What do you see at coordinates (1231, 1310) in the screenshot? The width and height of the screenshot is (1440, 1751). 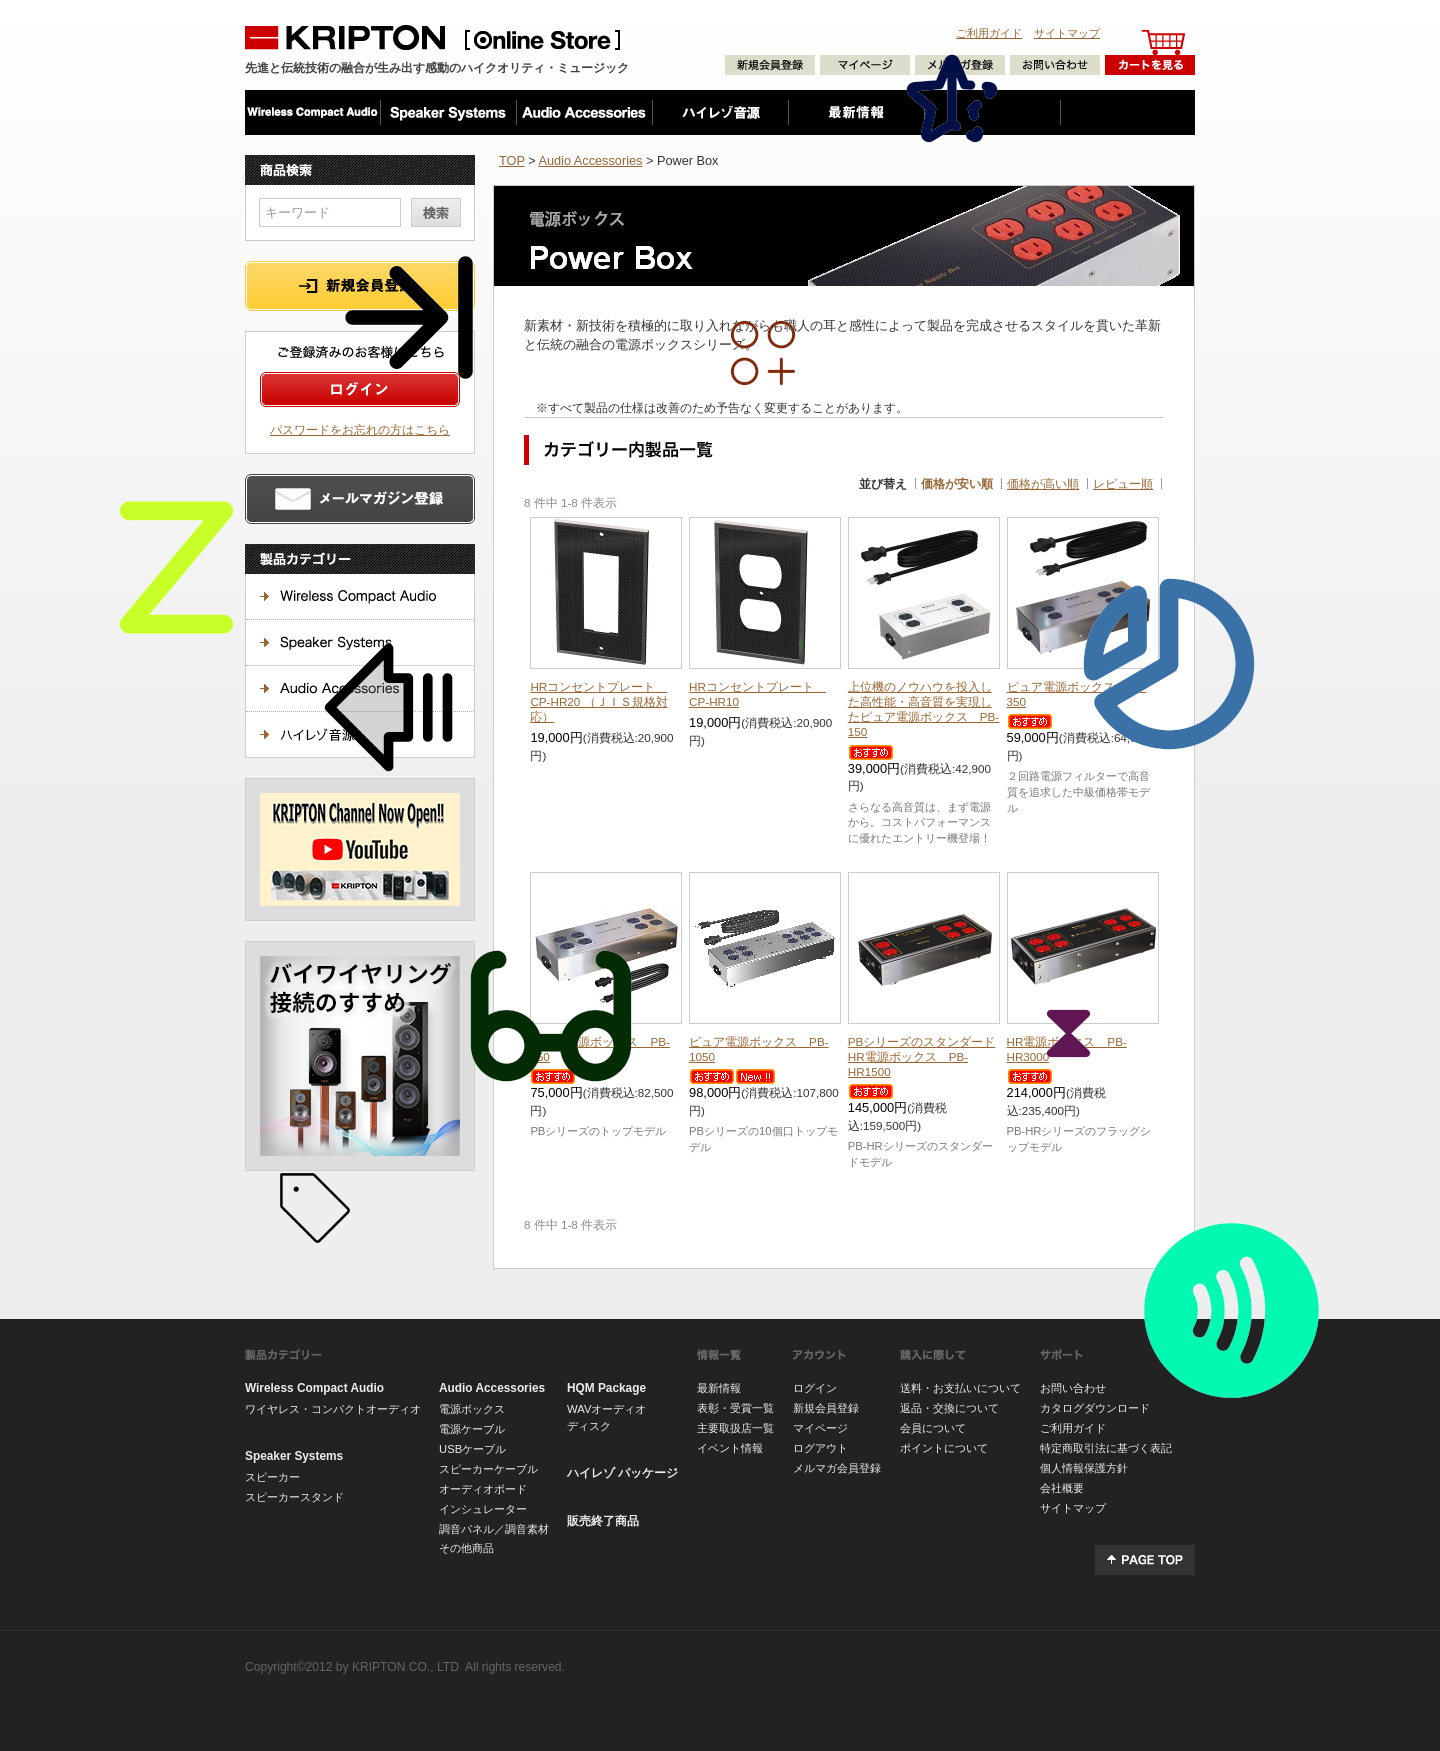 I see `tap to pay with contactless payment` at bounding box center [1231, 1310].